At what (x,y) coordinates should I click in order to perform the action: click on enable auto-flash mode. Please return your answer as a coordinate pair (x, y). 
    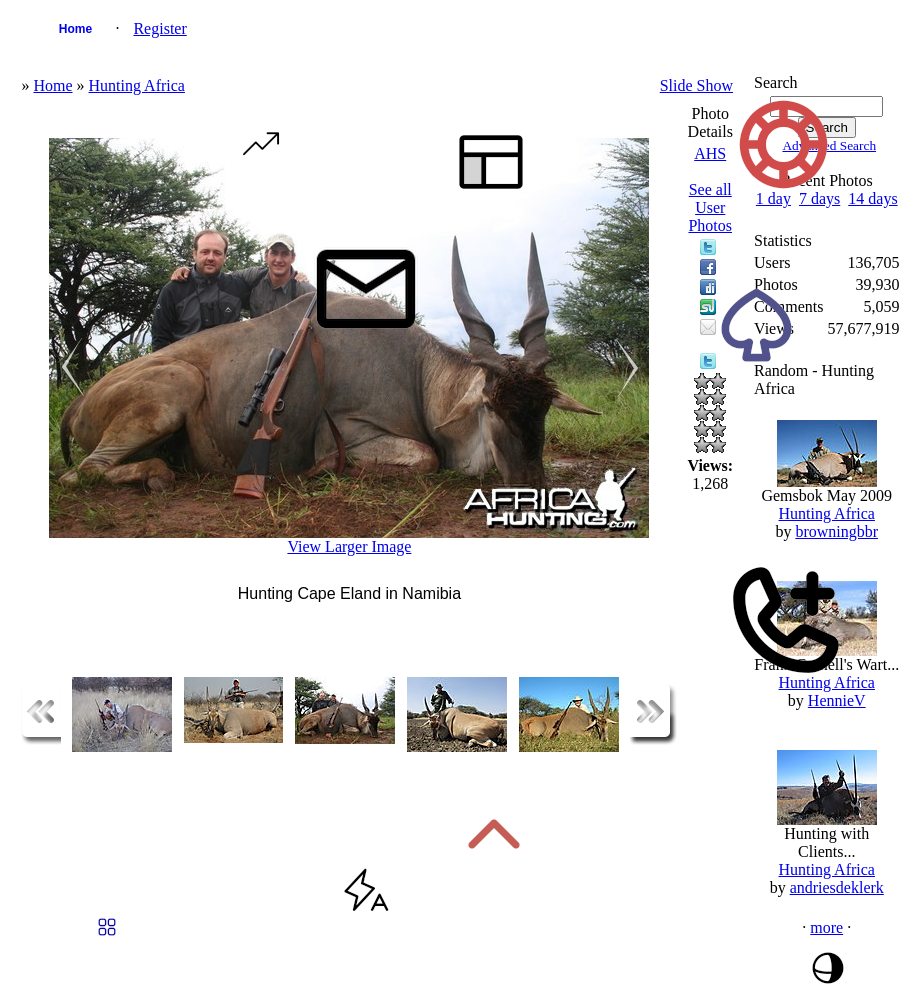
    Looking at the image, I should click on (365, 891).